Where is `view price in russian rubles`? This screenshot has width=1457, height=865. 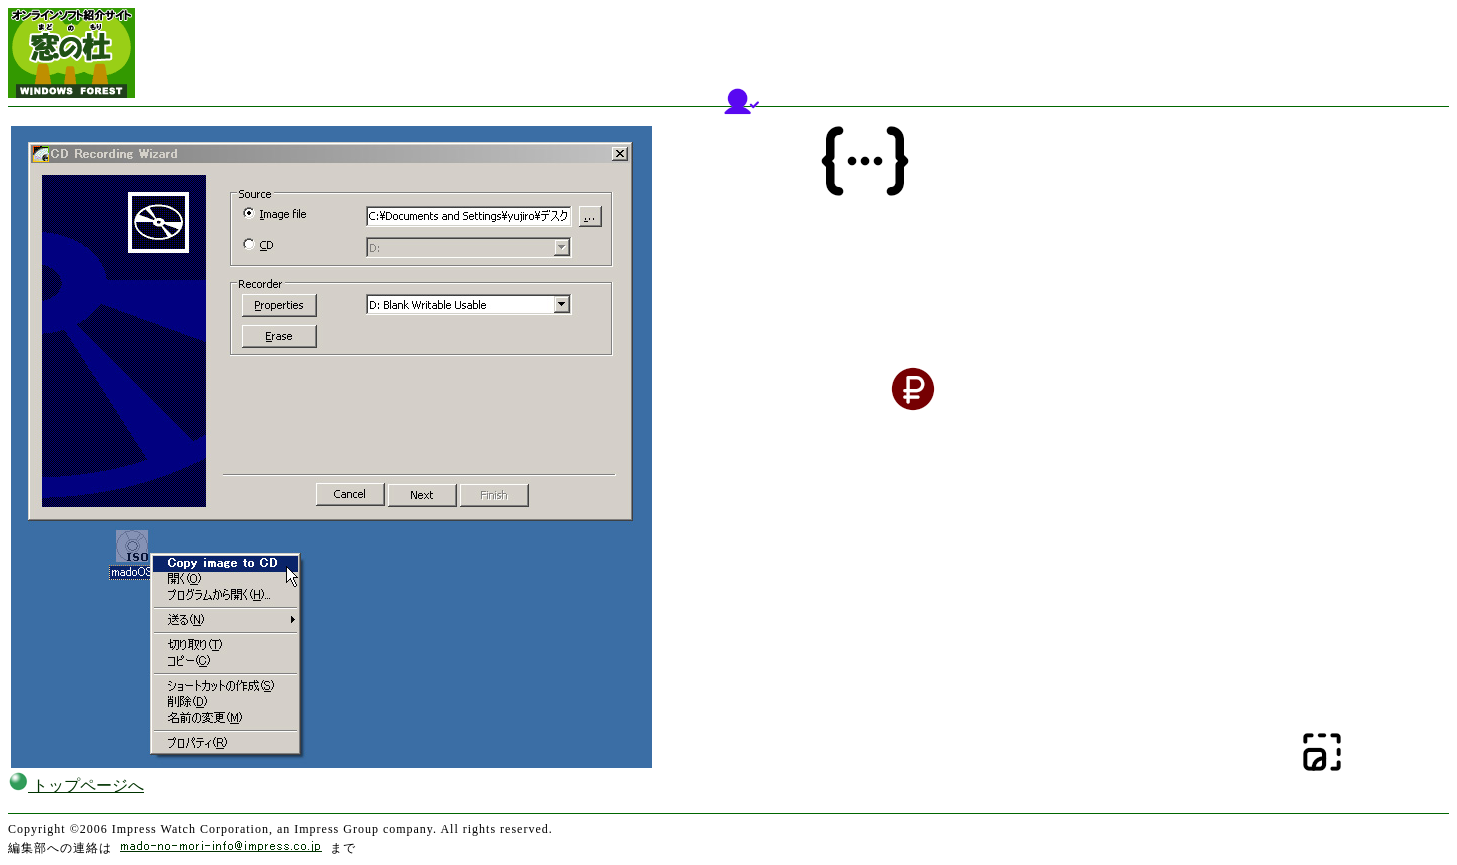 view price in russian rubles is located at coordinates (913, 389).